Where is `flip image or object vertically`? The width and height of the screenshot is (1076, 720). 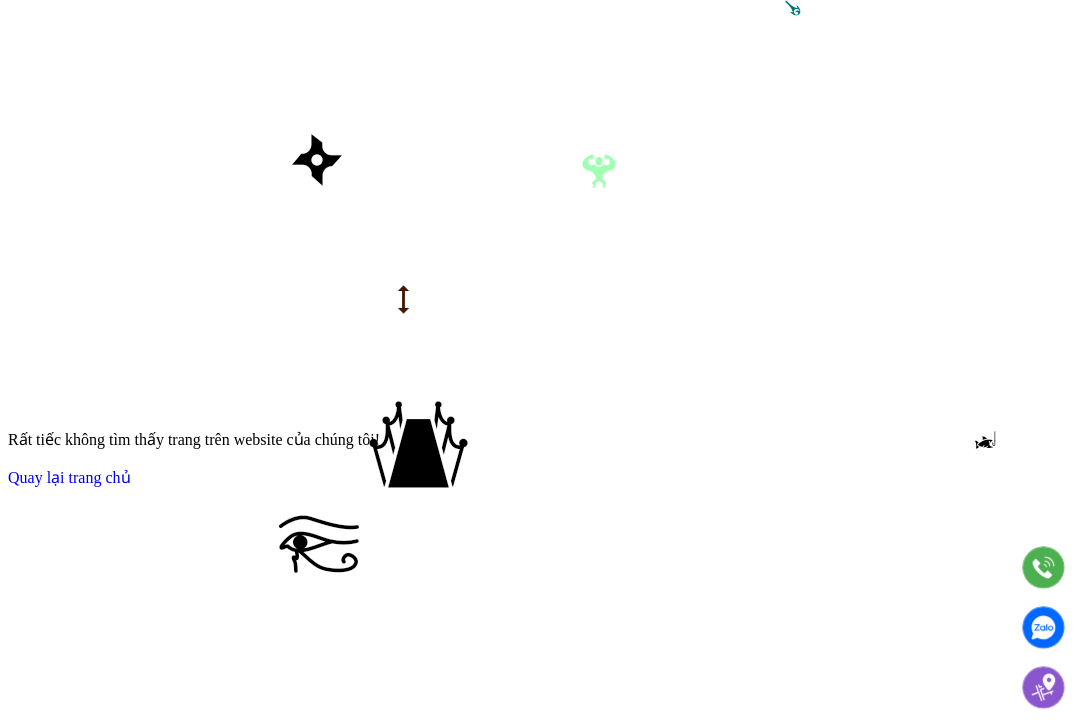 flip image or object vertically is located at coordinates (403, 299).